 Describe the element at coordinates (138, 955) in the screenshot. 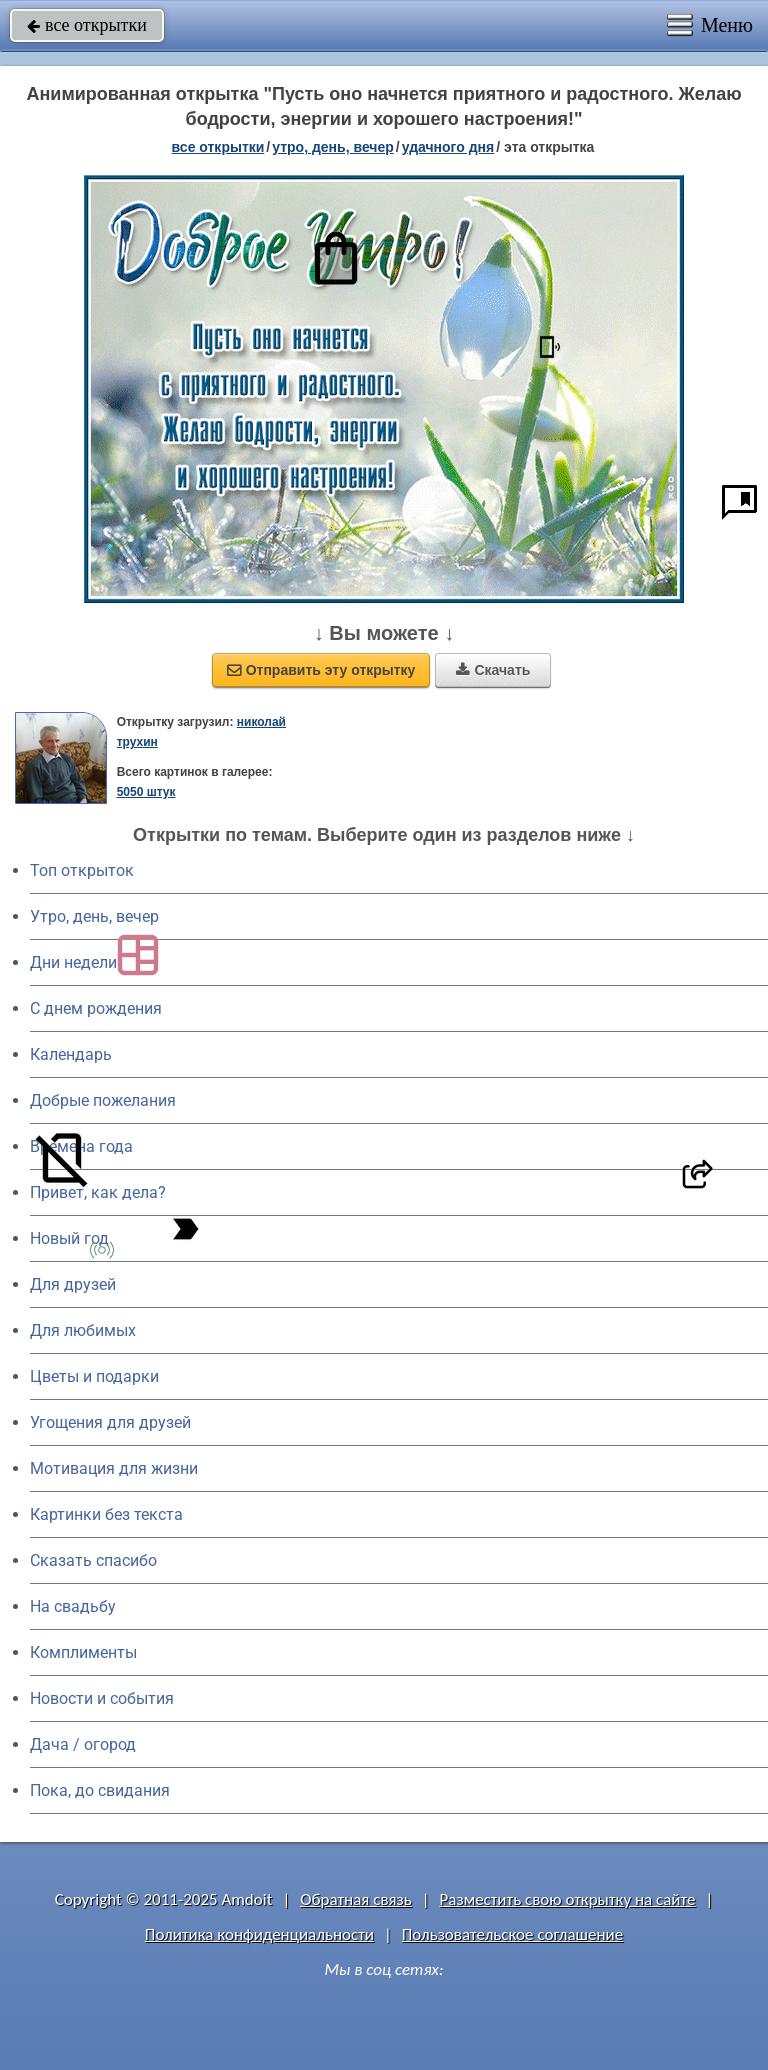

I see `switch to split board layout view` at that location.